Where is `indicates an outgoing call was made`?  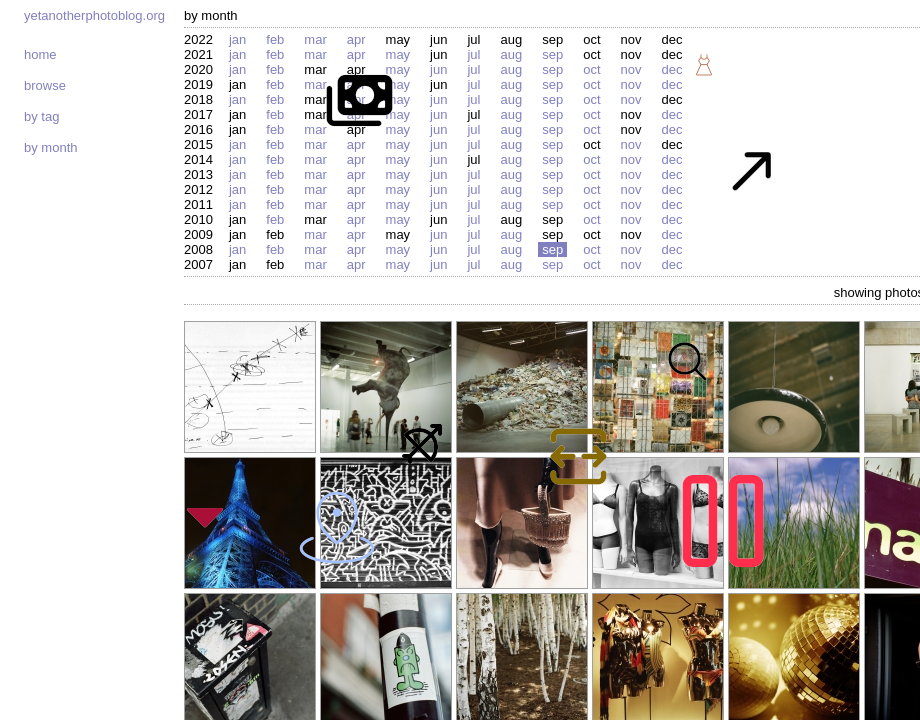 indicates an outgoing call was made is located at coordinates (752, 170).